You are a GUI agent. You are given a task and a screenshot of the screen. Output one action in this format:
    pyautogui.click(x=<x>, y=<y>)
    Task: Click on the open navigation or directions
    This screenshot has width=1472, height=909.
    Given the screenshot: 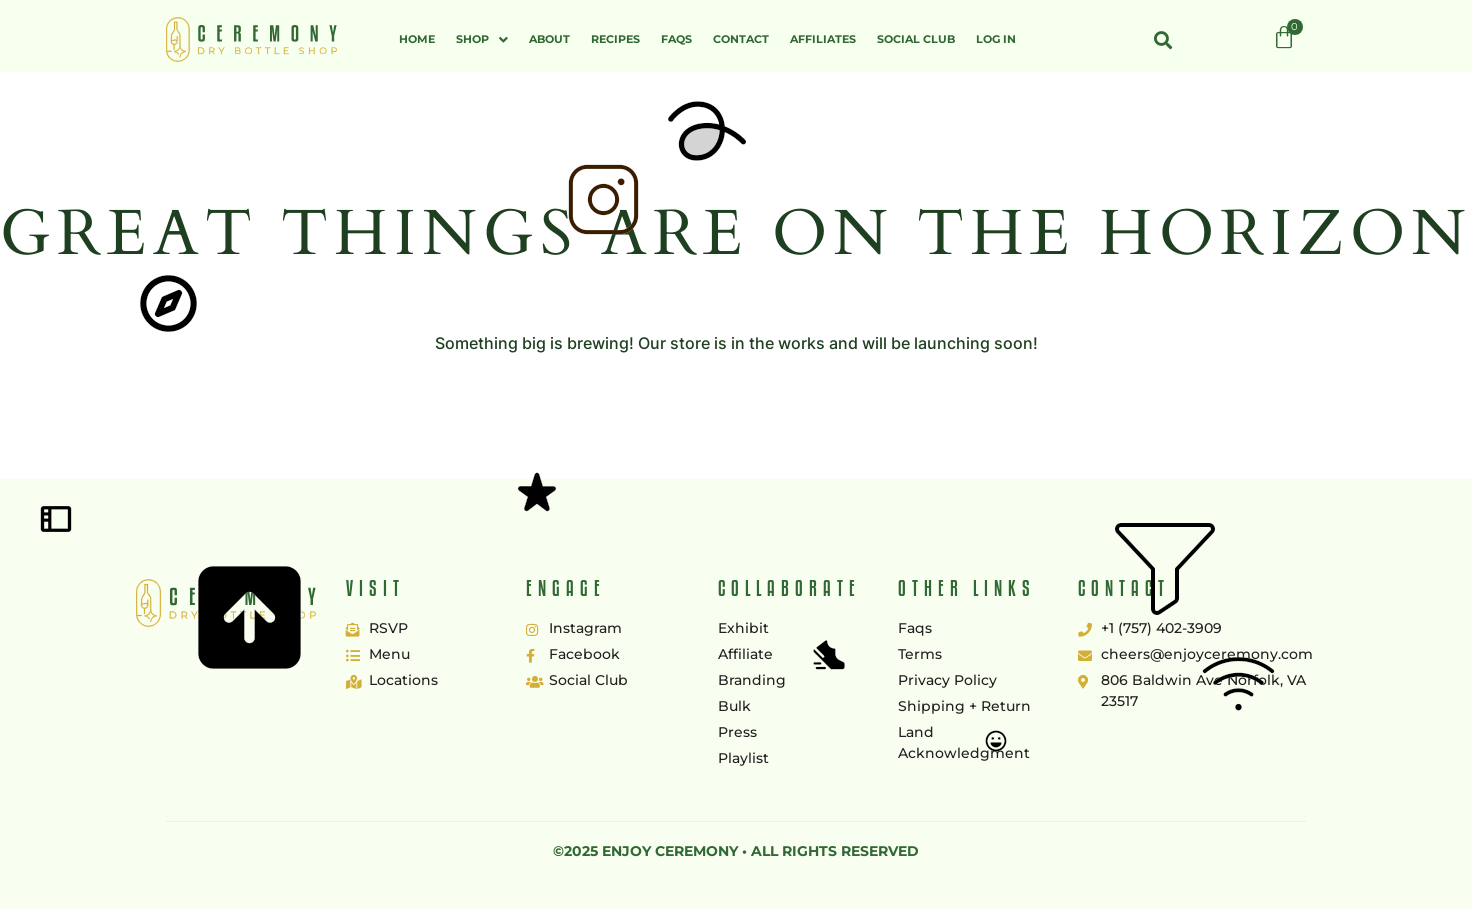 What is the action you would take?
    pyautogui.click(x=168, y=303)
    